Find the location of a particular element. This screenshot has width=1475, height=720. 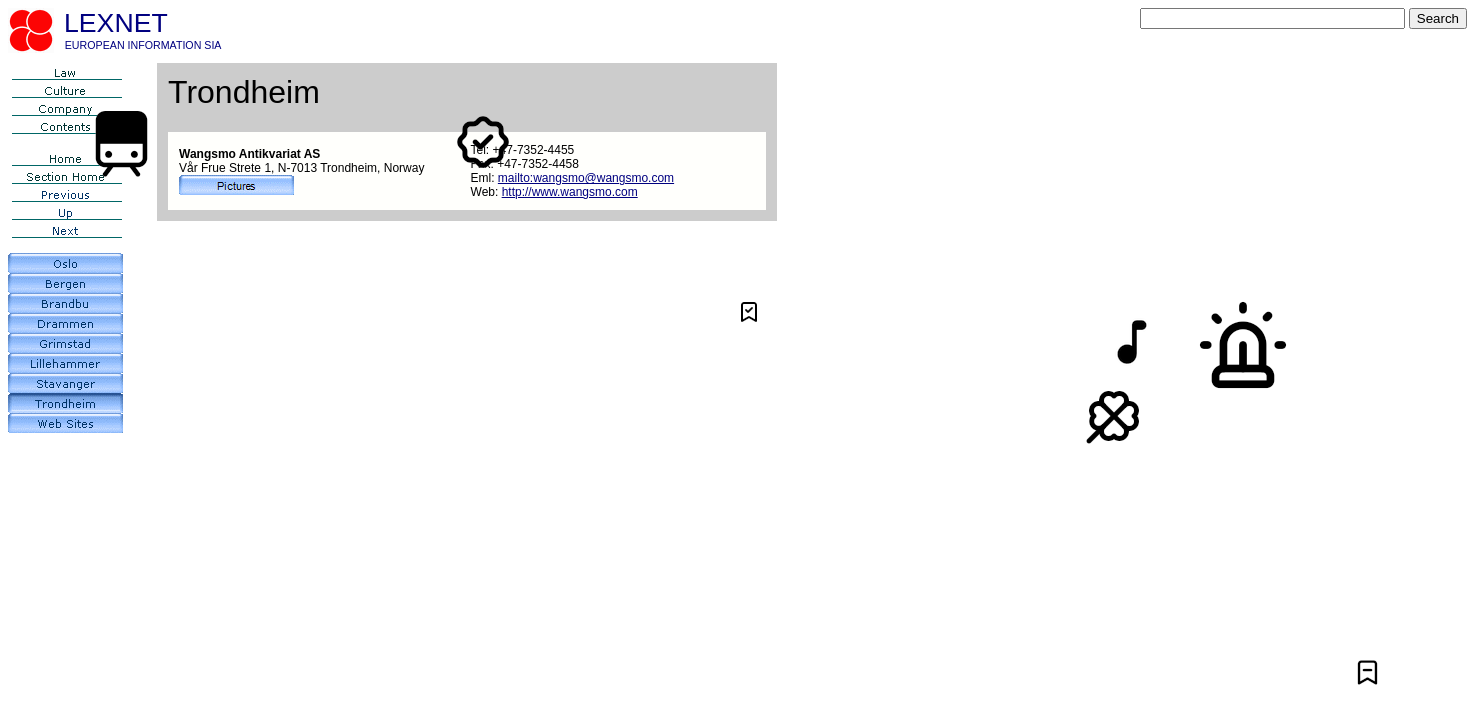

item successfully bookmarked is located at coordinates (749, 312).